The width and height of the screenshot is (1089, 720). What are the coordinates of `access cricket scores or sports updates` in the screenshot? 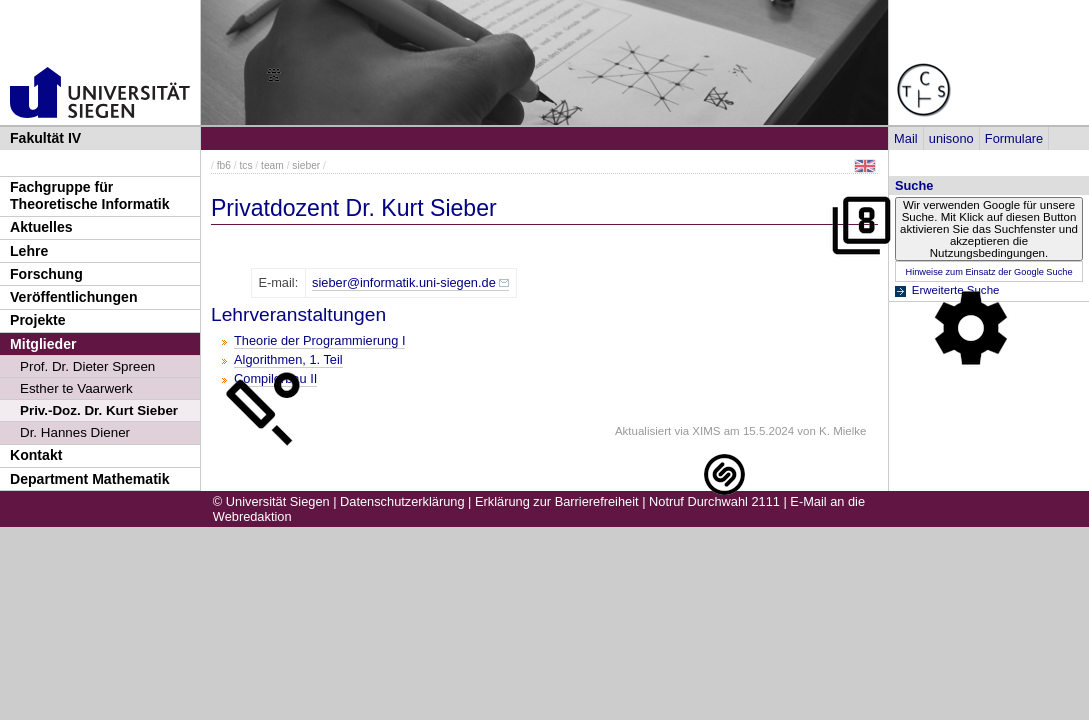 It's located at (263, 409).